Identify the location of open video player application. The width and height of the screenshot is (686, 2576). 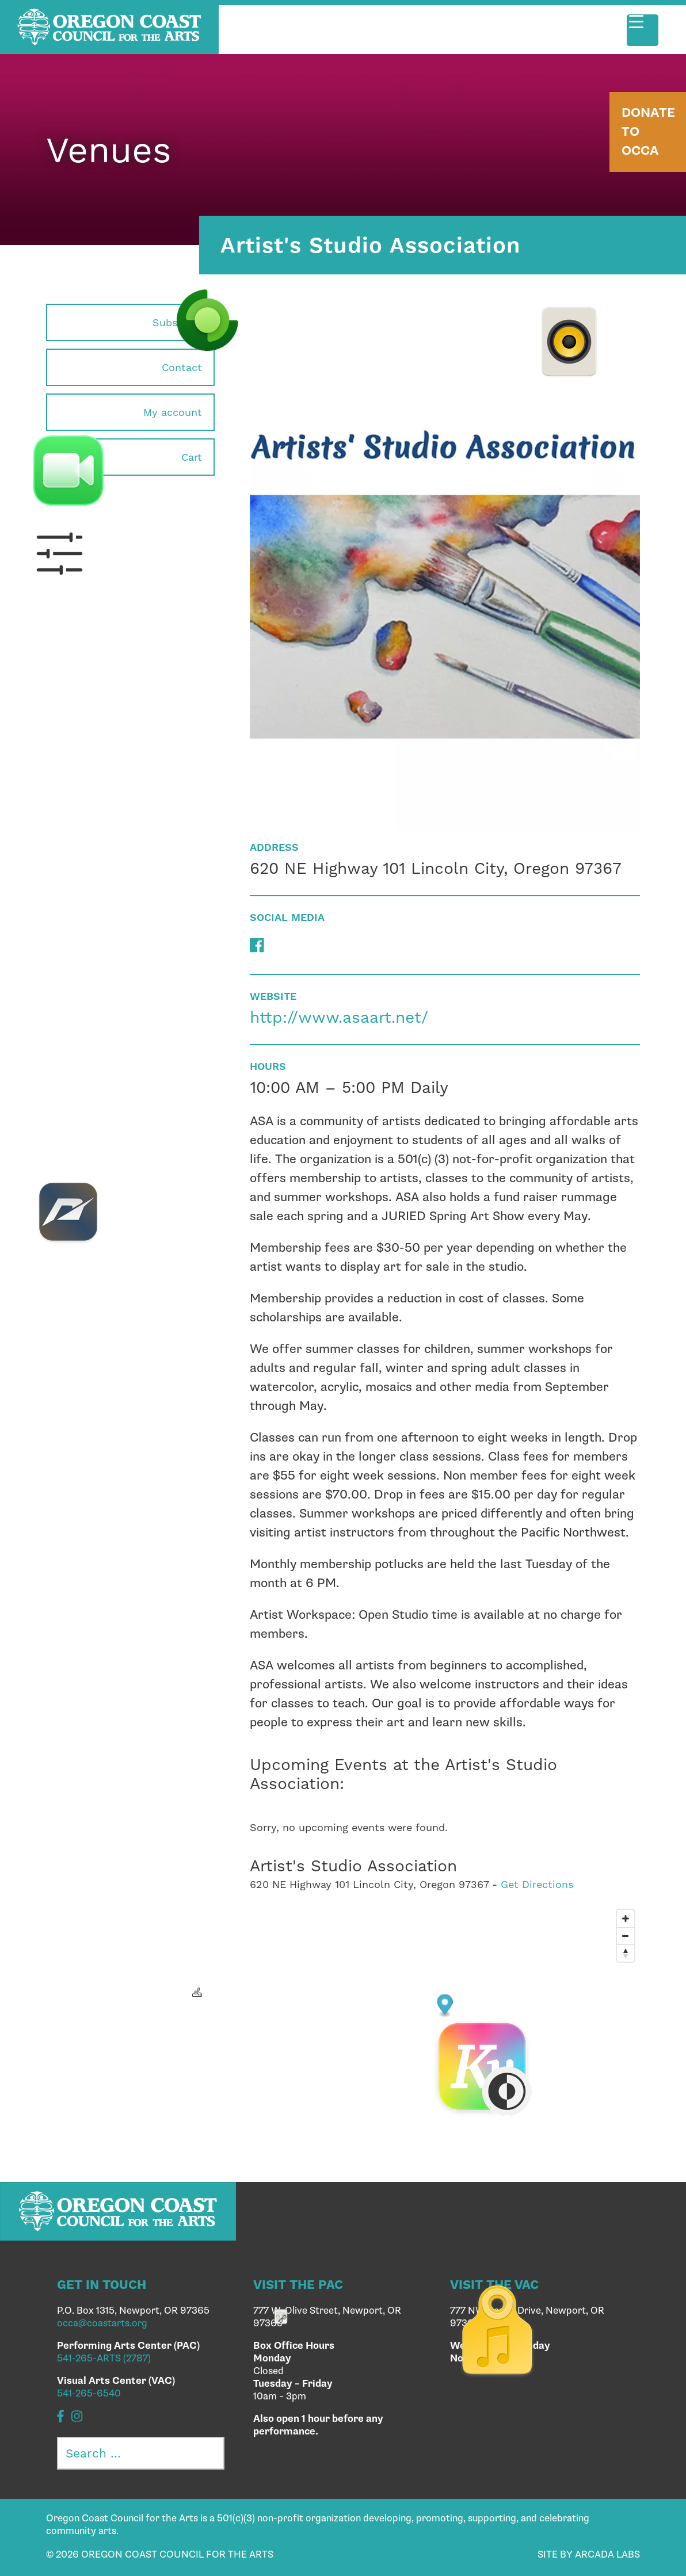
(68, 470).